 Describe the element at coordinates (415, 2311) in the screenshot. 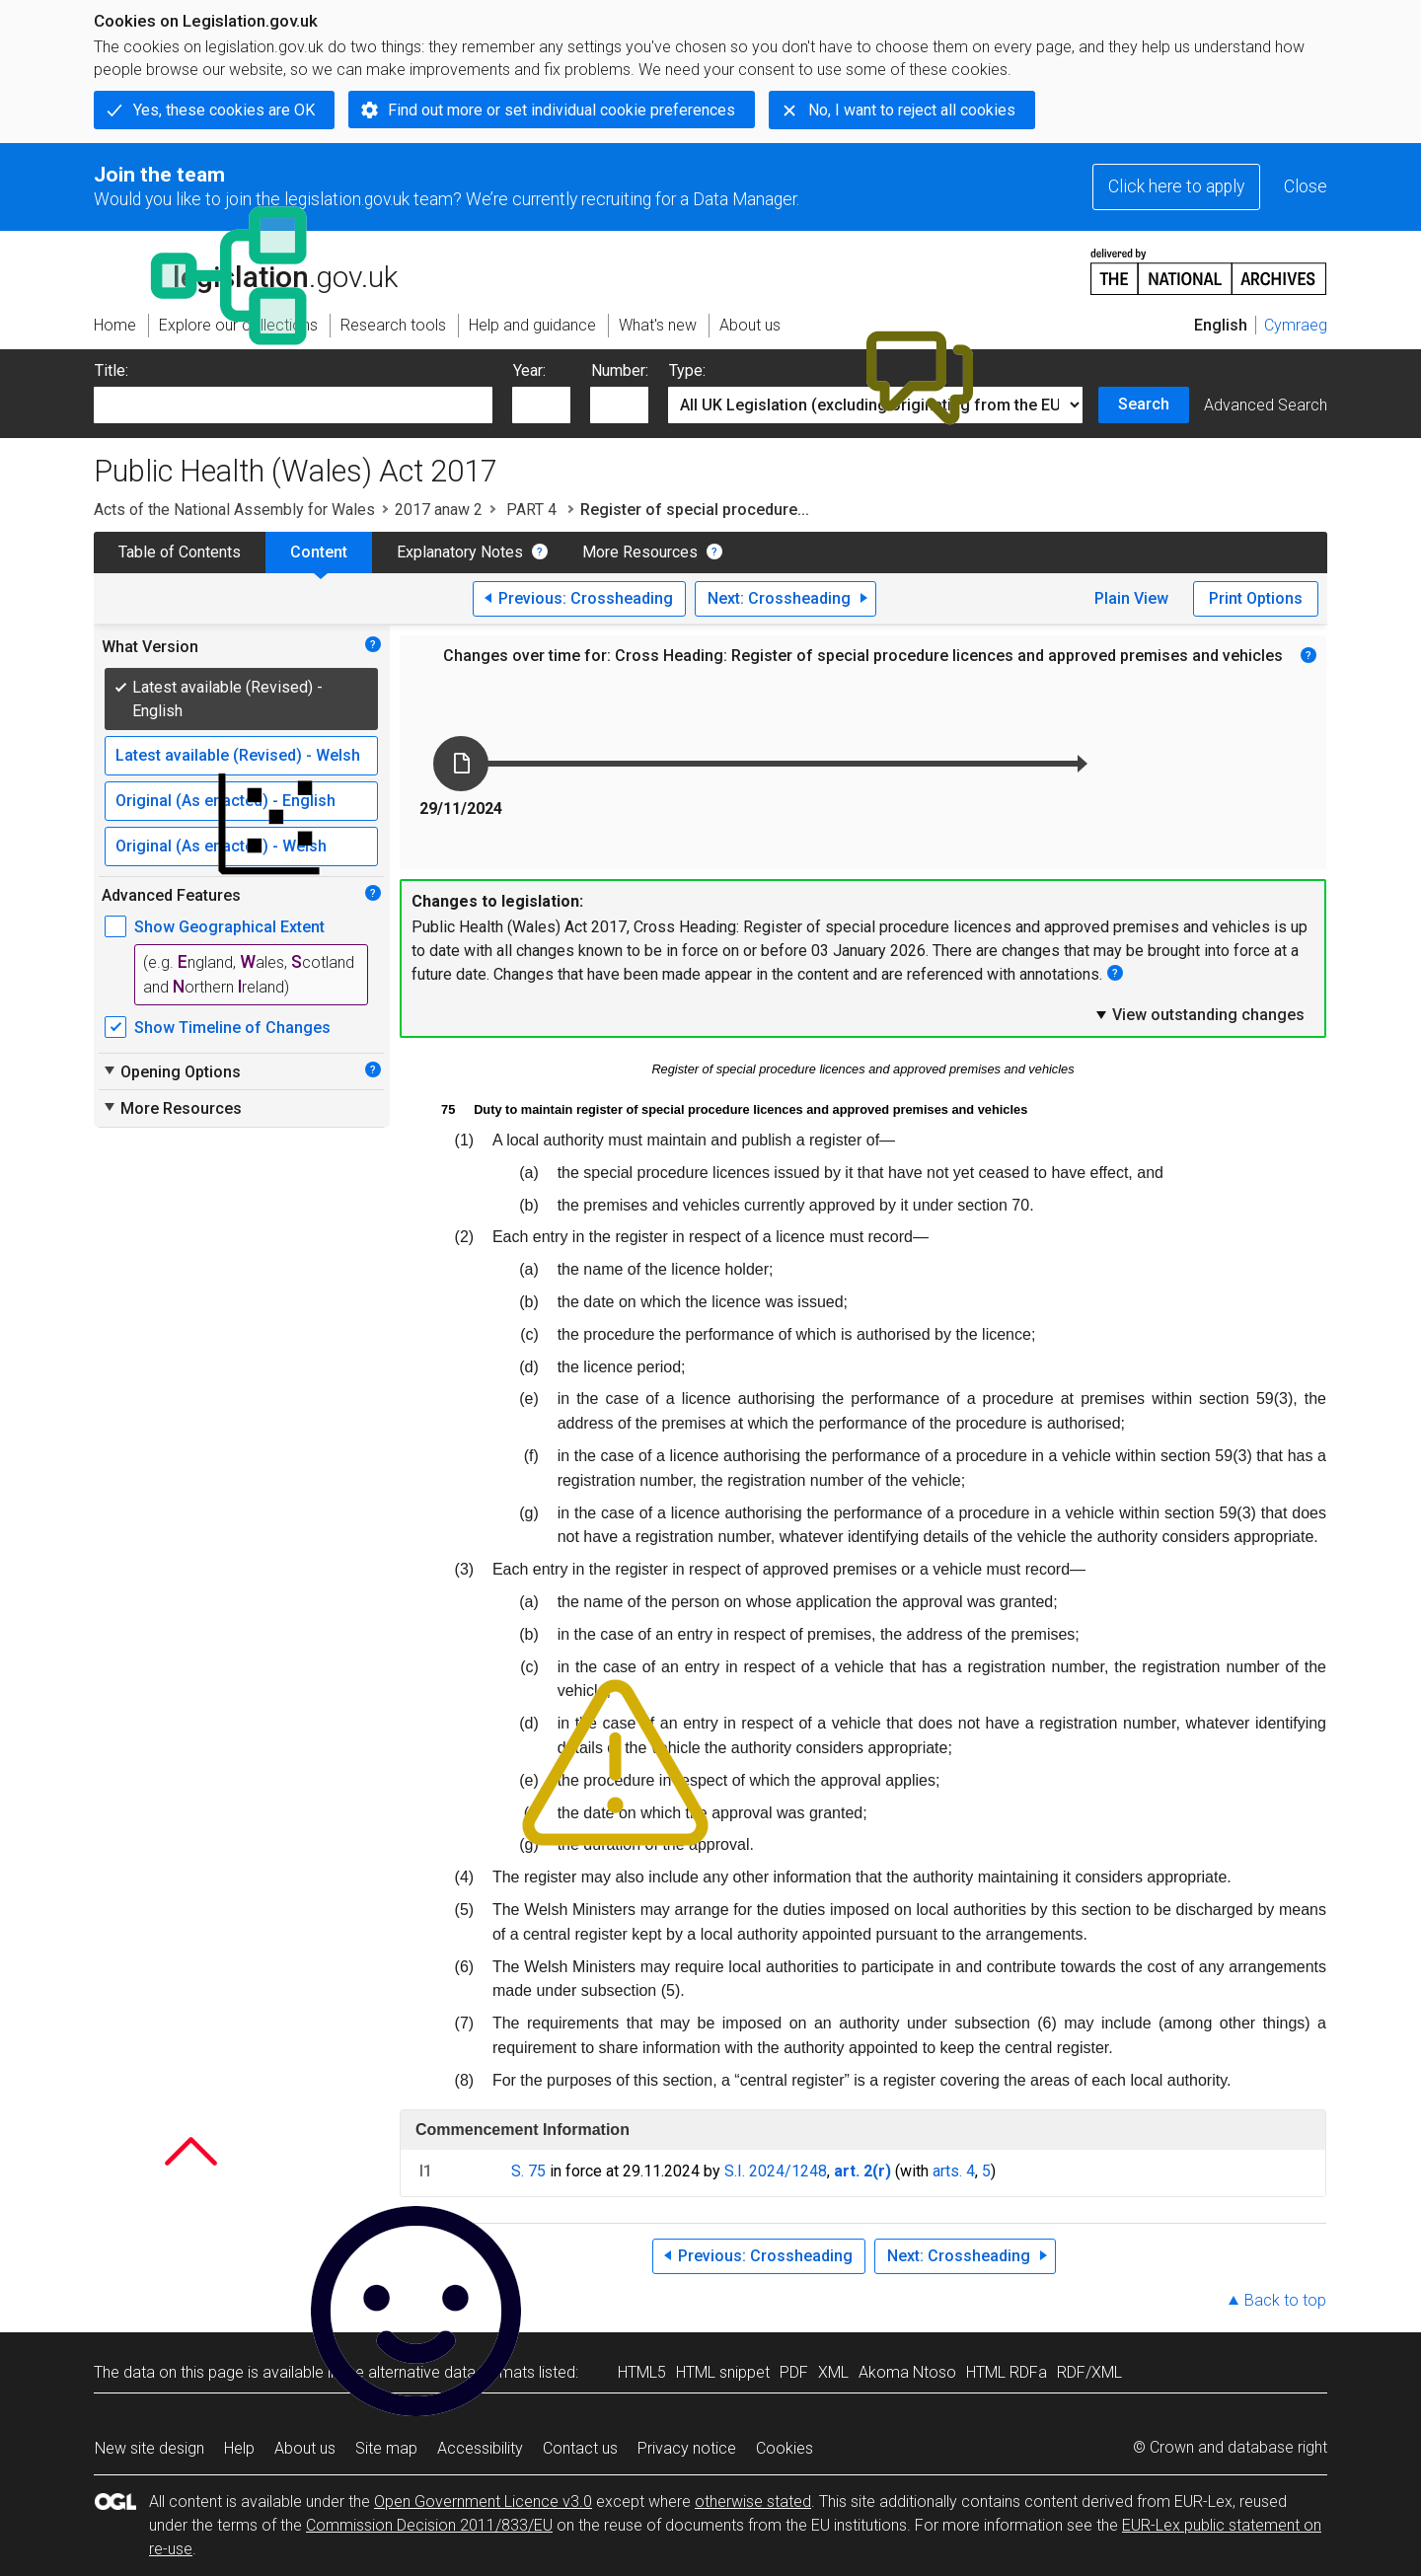

I see `add emoji or reaction to content` at that location.